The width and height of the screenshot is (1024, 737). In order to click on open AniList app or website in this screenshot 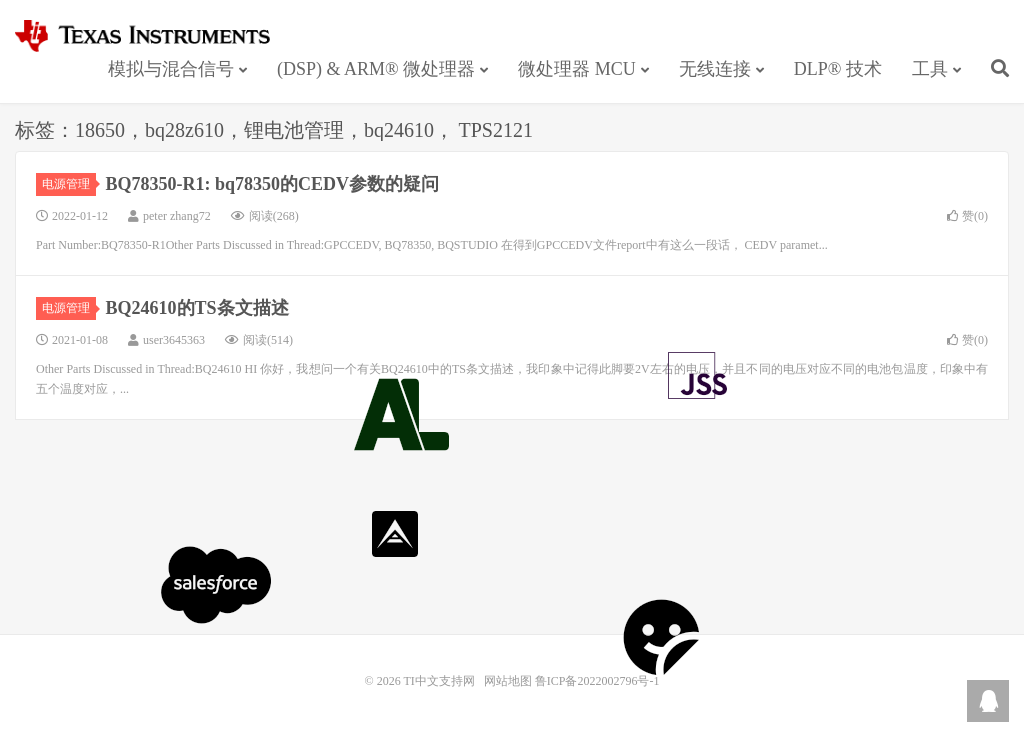, I will do `click(401, 414)`.